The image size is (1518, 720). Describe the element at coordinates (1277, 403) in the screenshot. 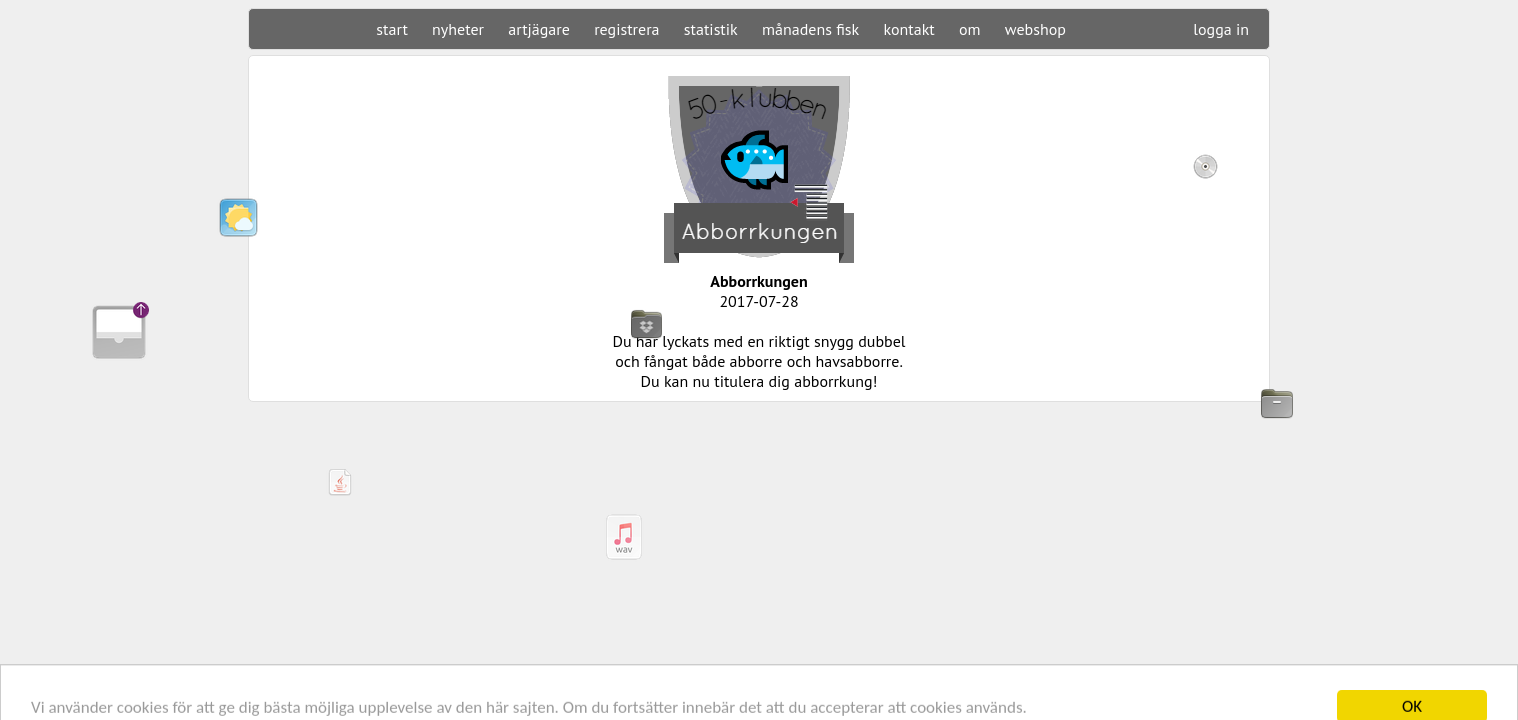

I see `open the file manager` at that location.